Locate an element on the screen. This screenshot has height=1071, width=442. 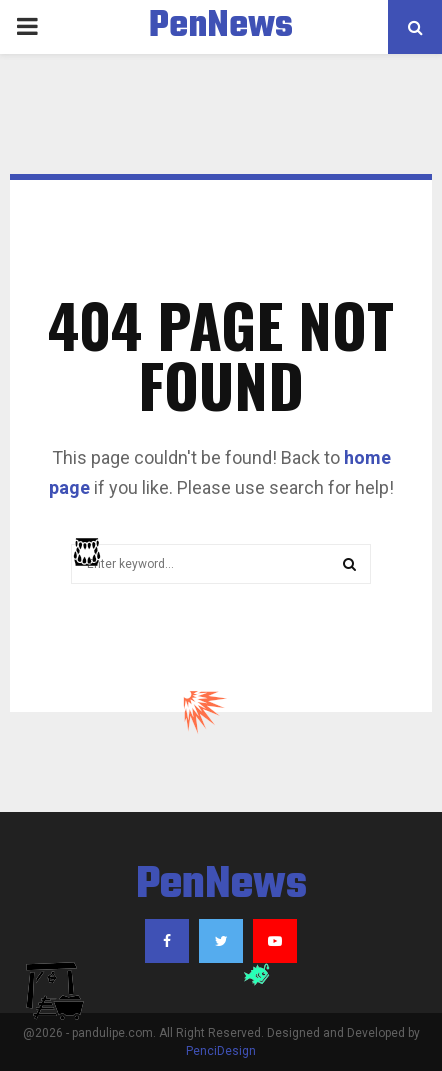
access gold mine resource building is located at coordinates (55, 991).